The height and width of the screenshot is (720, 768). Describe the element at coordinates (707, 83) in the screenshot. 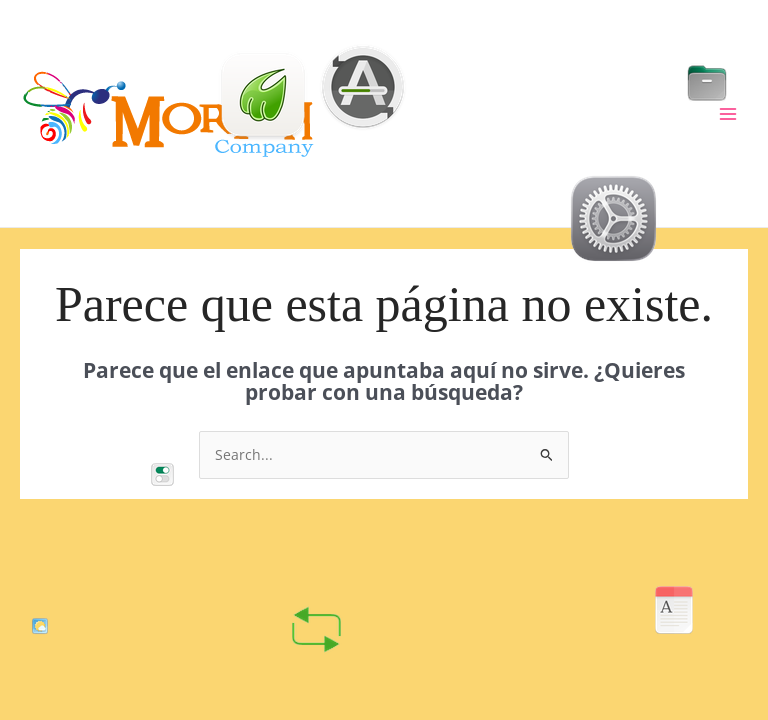

I see `open the file manager application` at that location.